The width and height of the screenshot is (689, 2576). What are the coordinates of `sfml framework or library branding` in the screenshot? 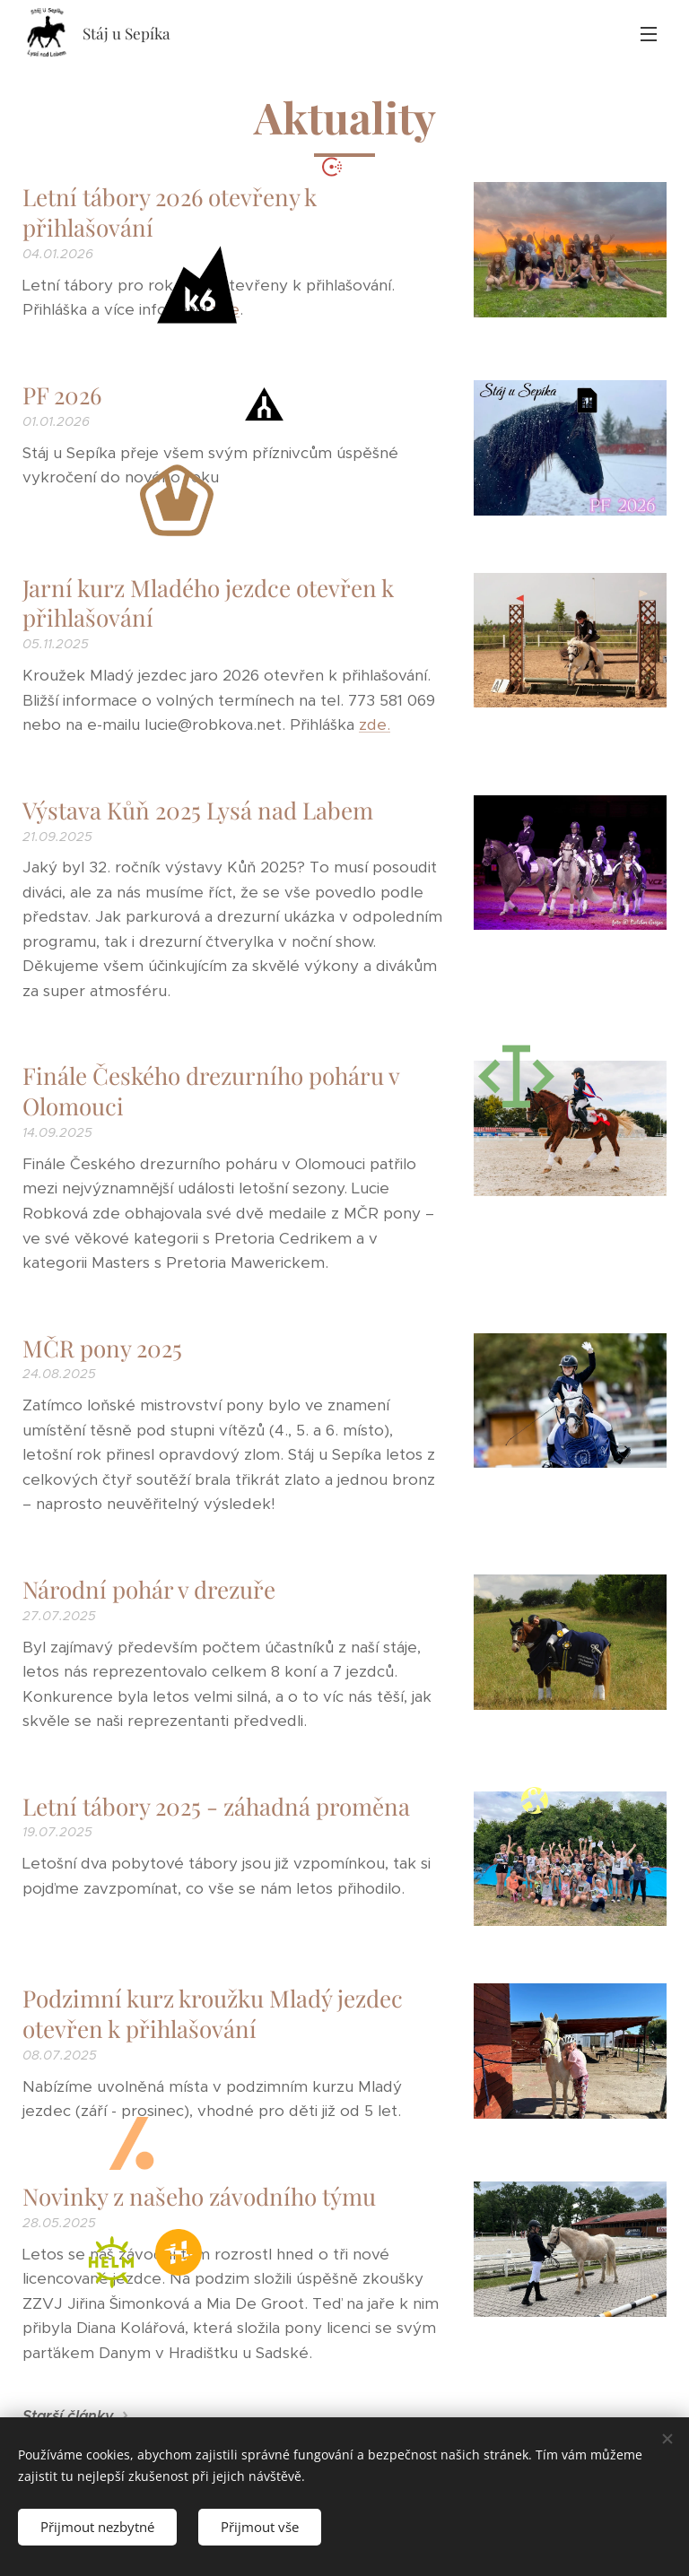 It's located at (177, 500).